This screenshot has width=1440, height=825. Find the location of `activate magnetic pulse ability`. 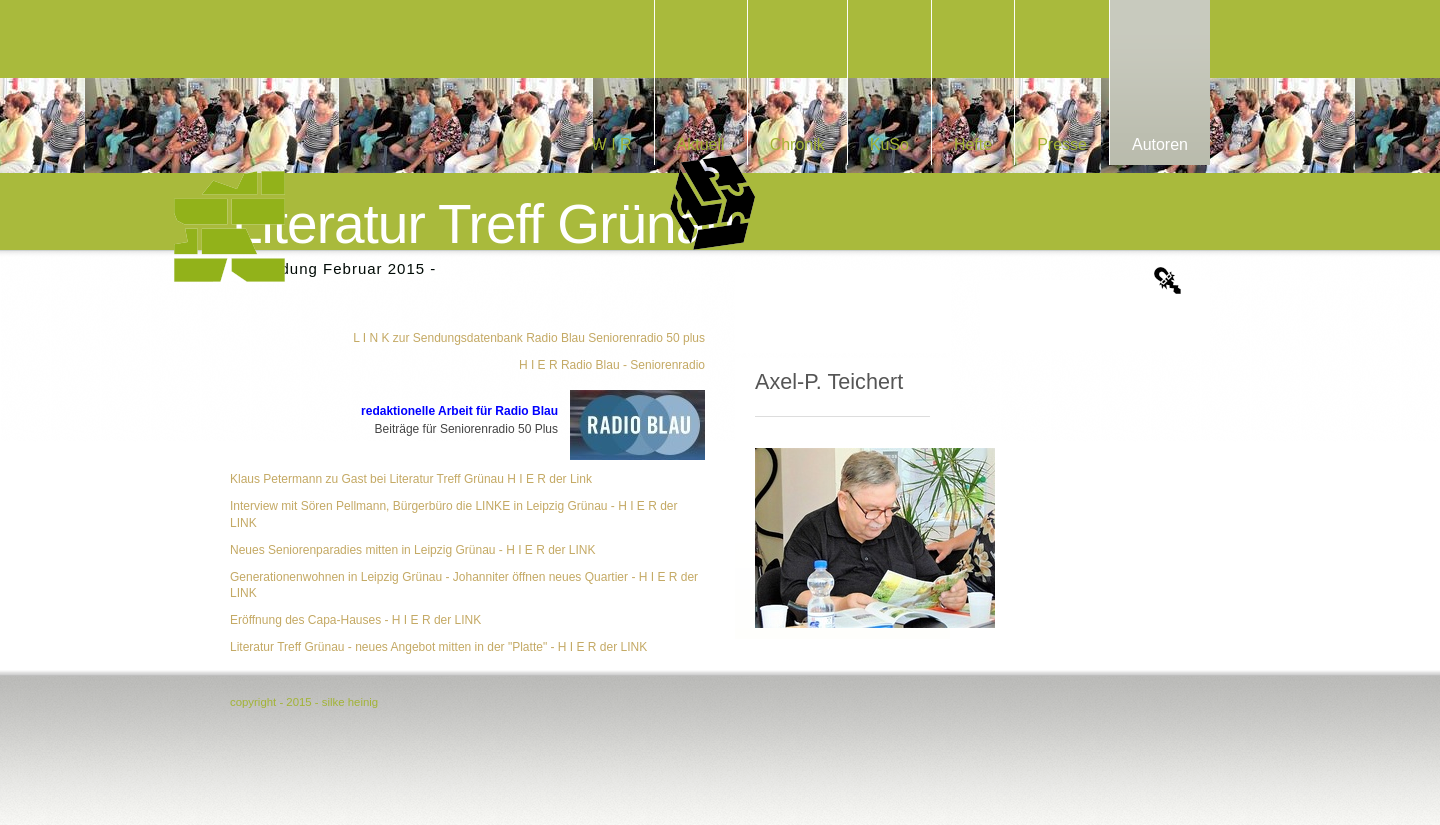

activate magnetic pulse ability is located at coordinates (1167, 280).